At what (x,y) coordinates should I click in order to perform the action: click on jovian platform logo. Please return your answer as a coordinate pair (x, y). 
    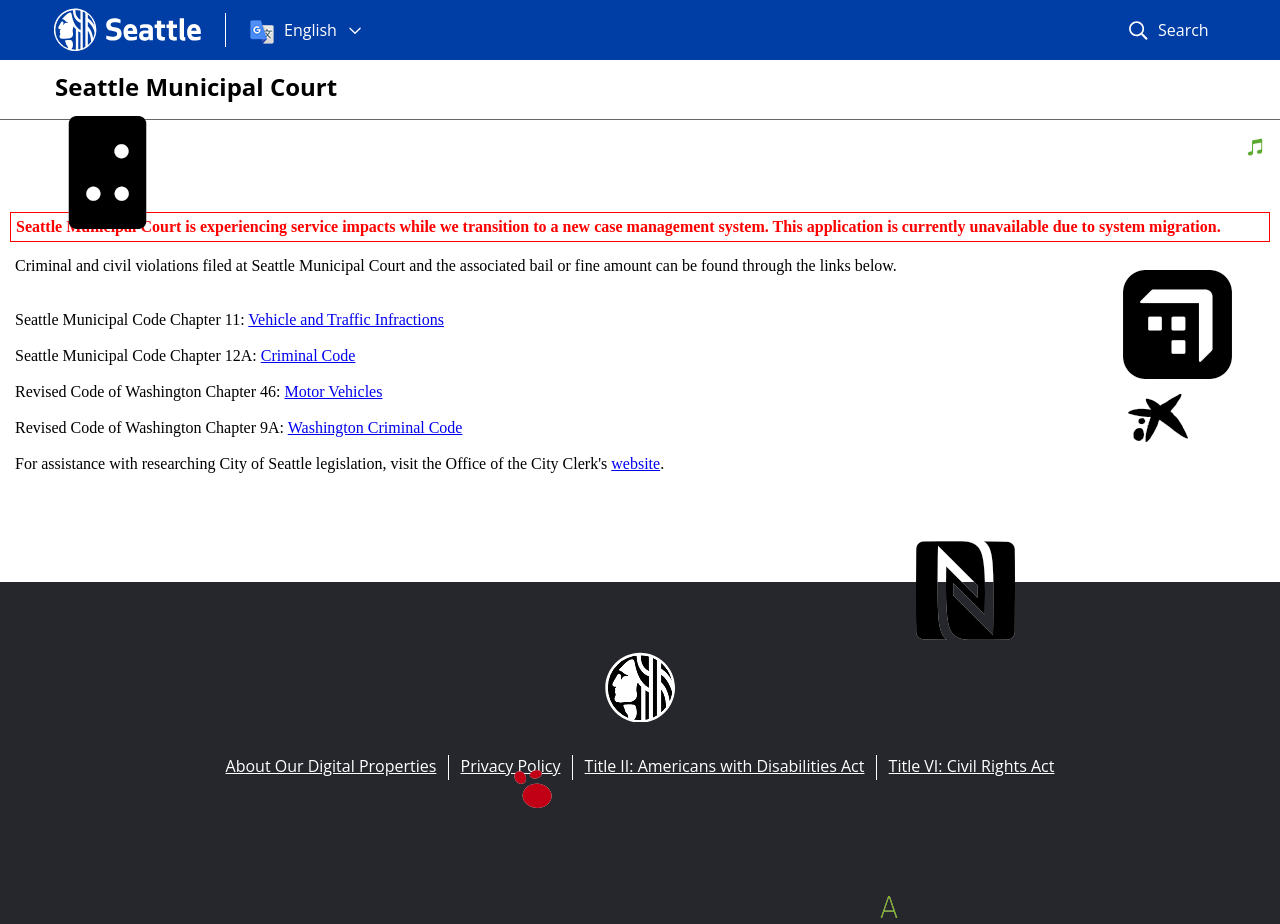
    Looking at the image, I should click on (107, 172).